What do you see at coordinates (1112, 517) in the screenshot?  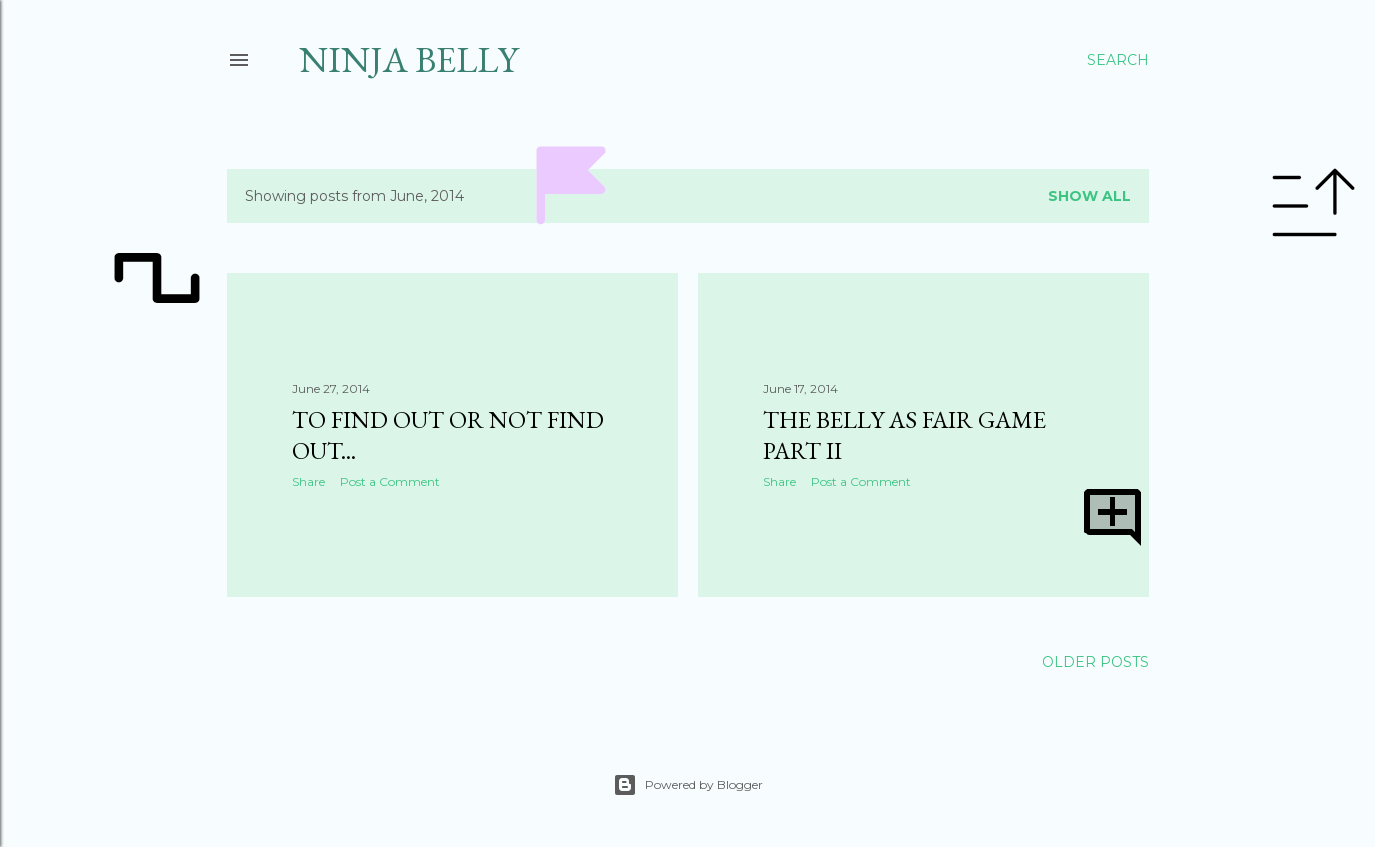 I see `add a new comment` at bounding box center [1112, 517].